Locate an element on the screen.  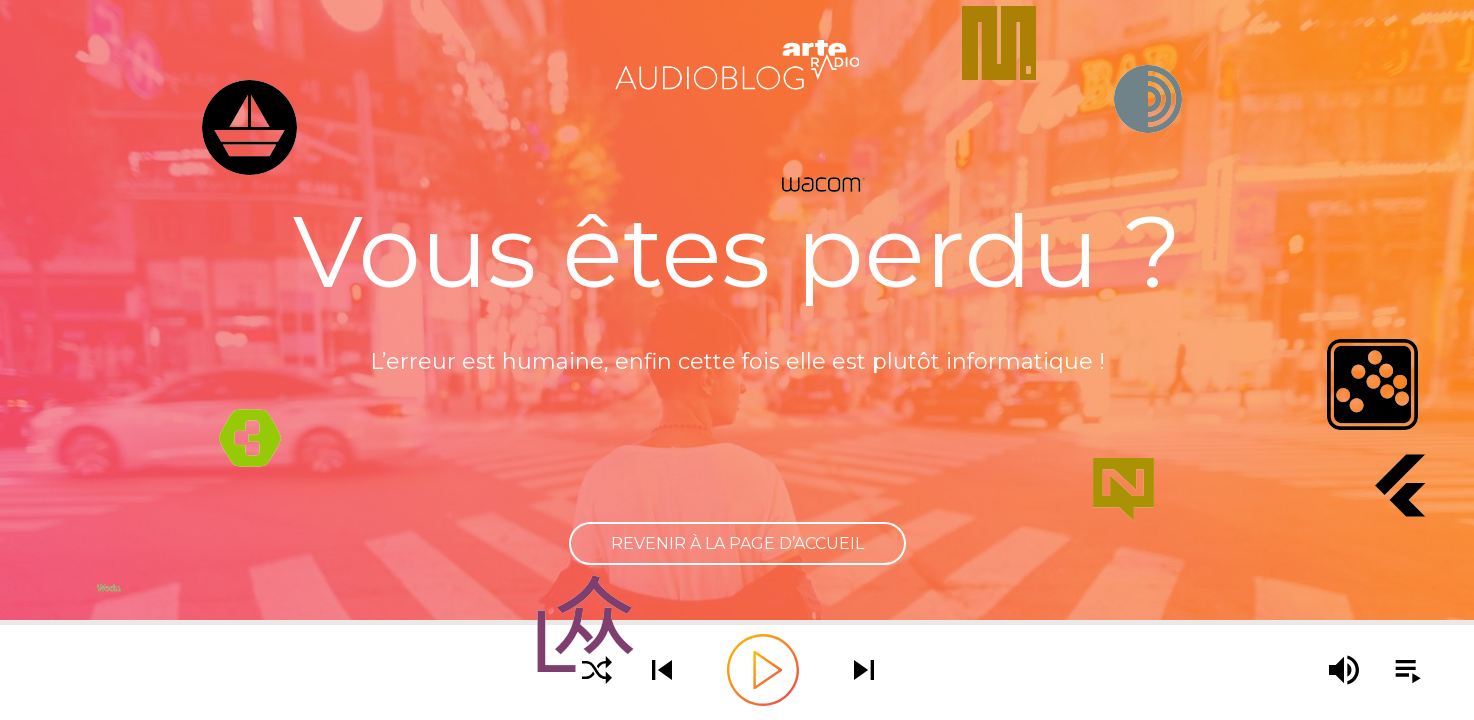
NATS.io messaging system logo is located at coordinates (1123, 489).